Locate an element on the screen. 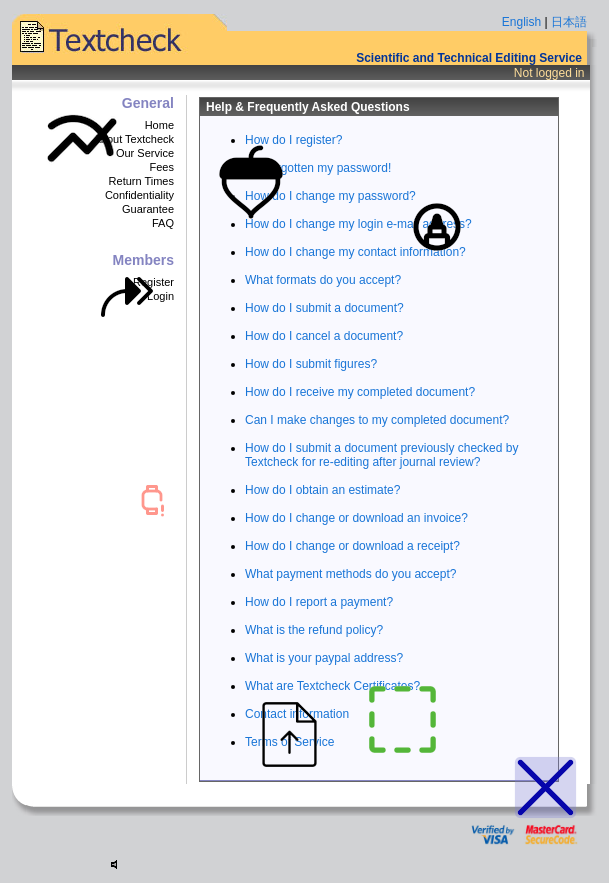 The image size is (609, 883). upload a file is located at coordinates (289, 734).